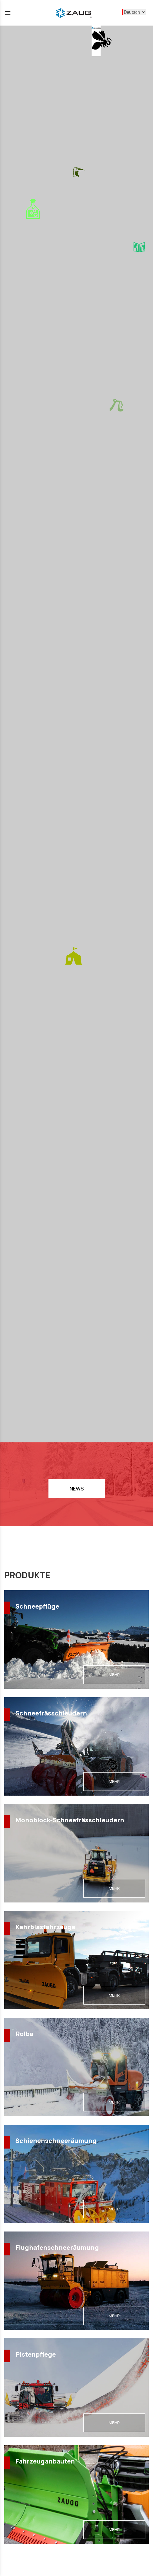  I want to click on indicates bee-related content or honey products, so click(102, 40).